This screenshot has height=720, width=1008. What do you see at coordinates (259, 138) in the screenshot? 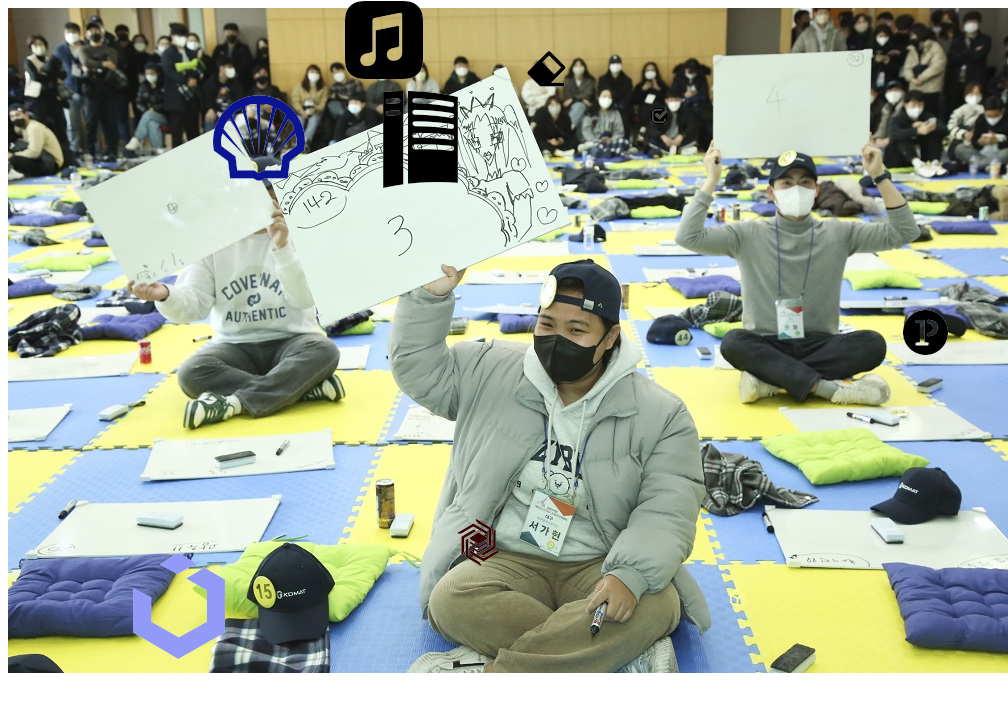
I see `shell oil company logo` at bounding box center [259, 138].